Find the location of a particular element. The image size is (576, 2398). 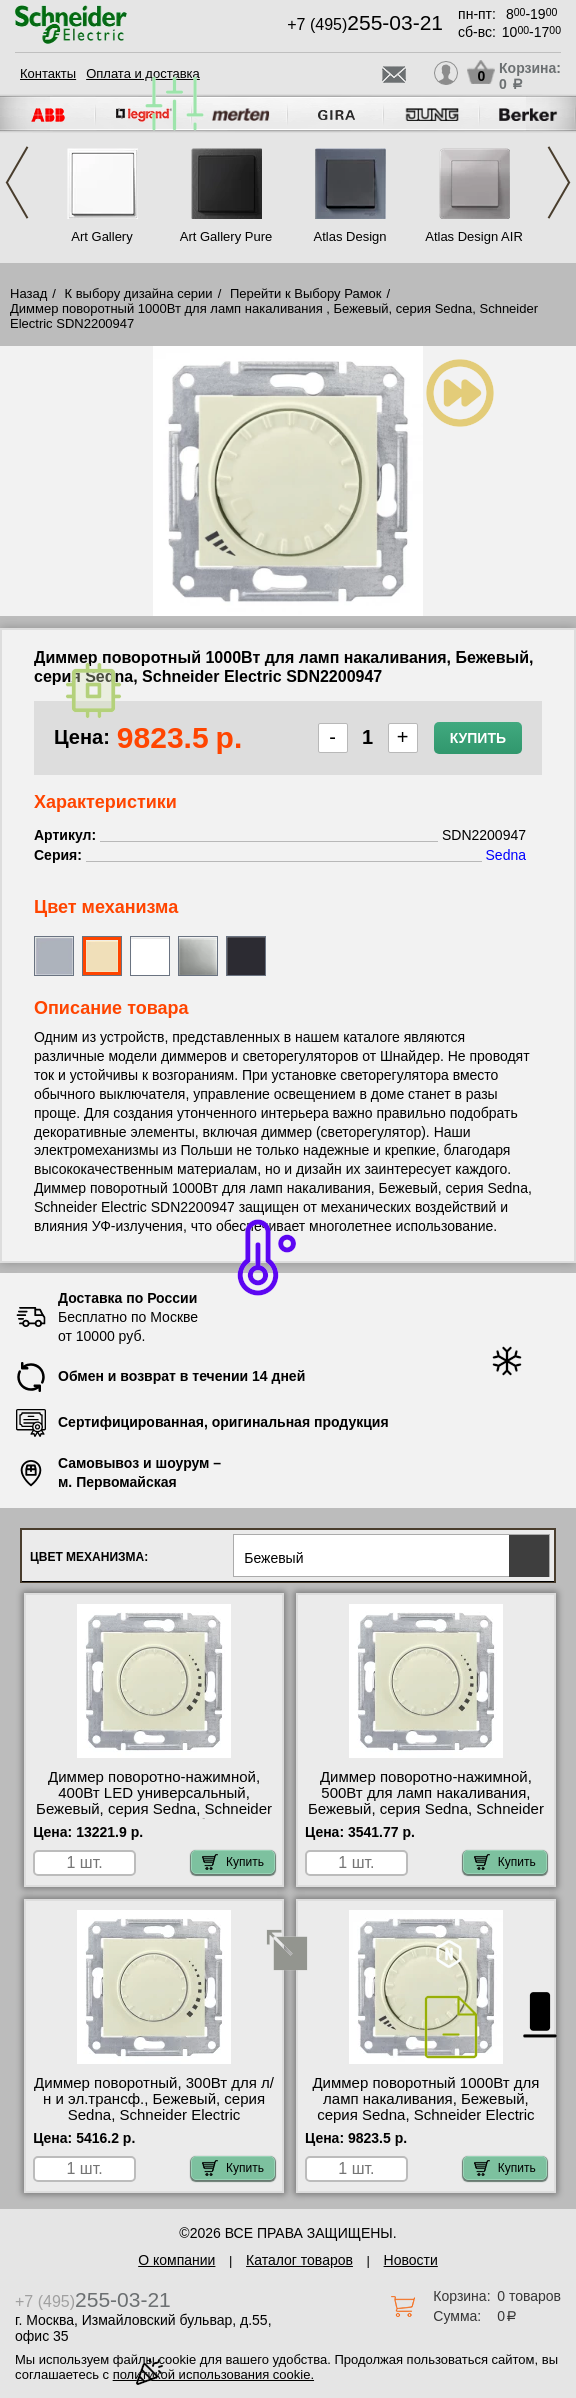

skip forward in media playback is located at coordinates (460, 393).